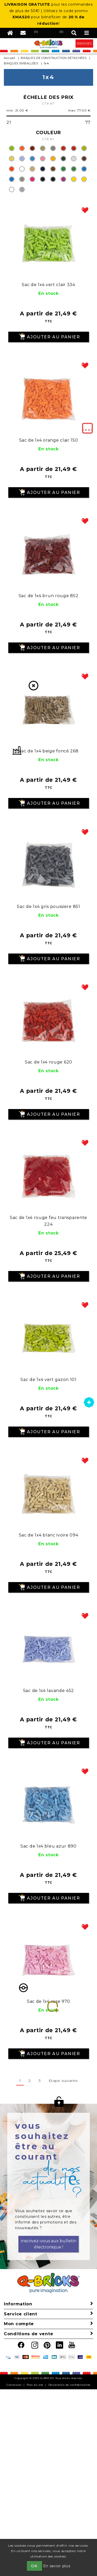 This screenshot has height=2576, width=97. I want to click on add a new item or element, so click(89, 1402).